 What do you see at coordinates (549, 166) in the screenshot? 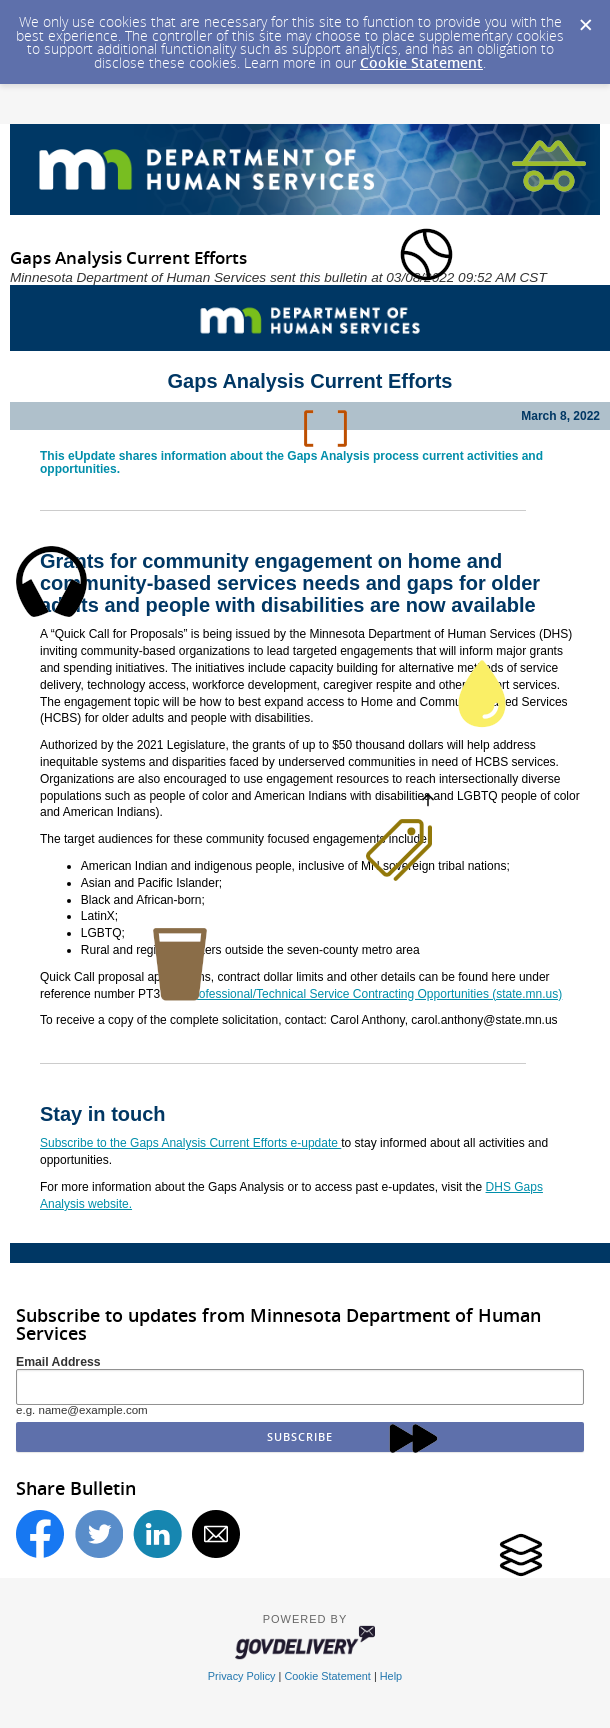
I see `enable incognito or private browsing mode` at bounding box center [549, 166].